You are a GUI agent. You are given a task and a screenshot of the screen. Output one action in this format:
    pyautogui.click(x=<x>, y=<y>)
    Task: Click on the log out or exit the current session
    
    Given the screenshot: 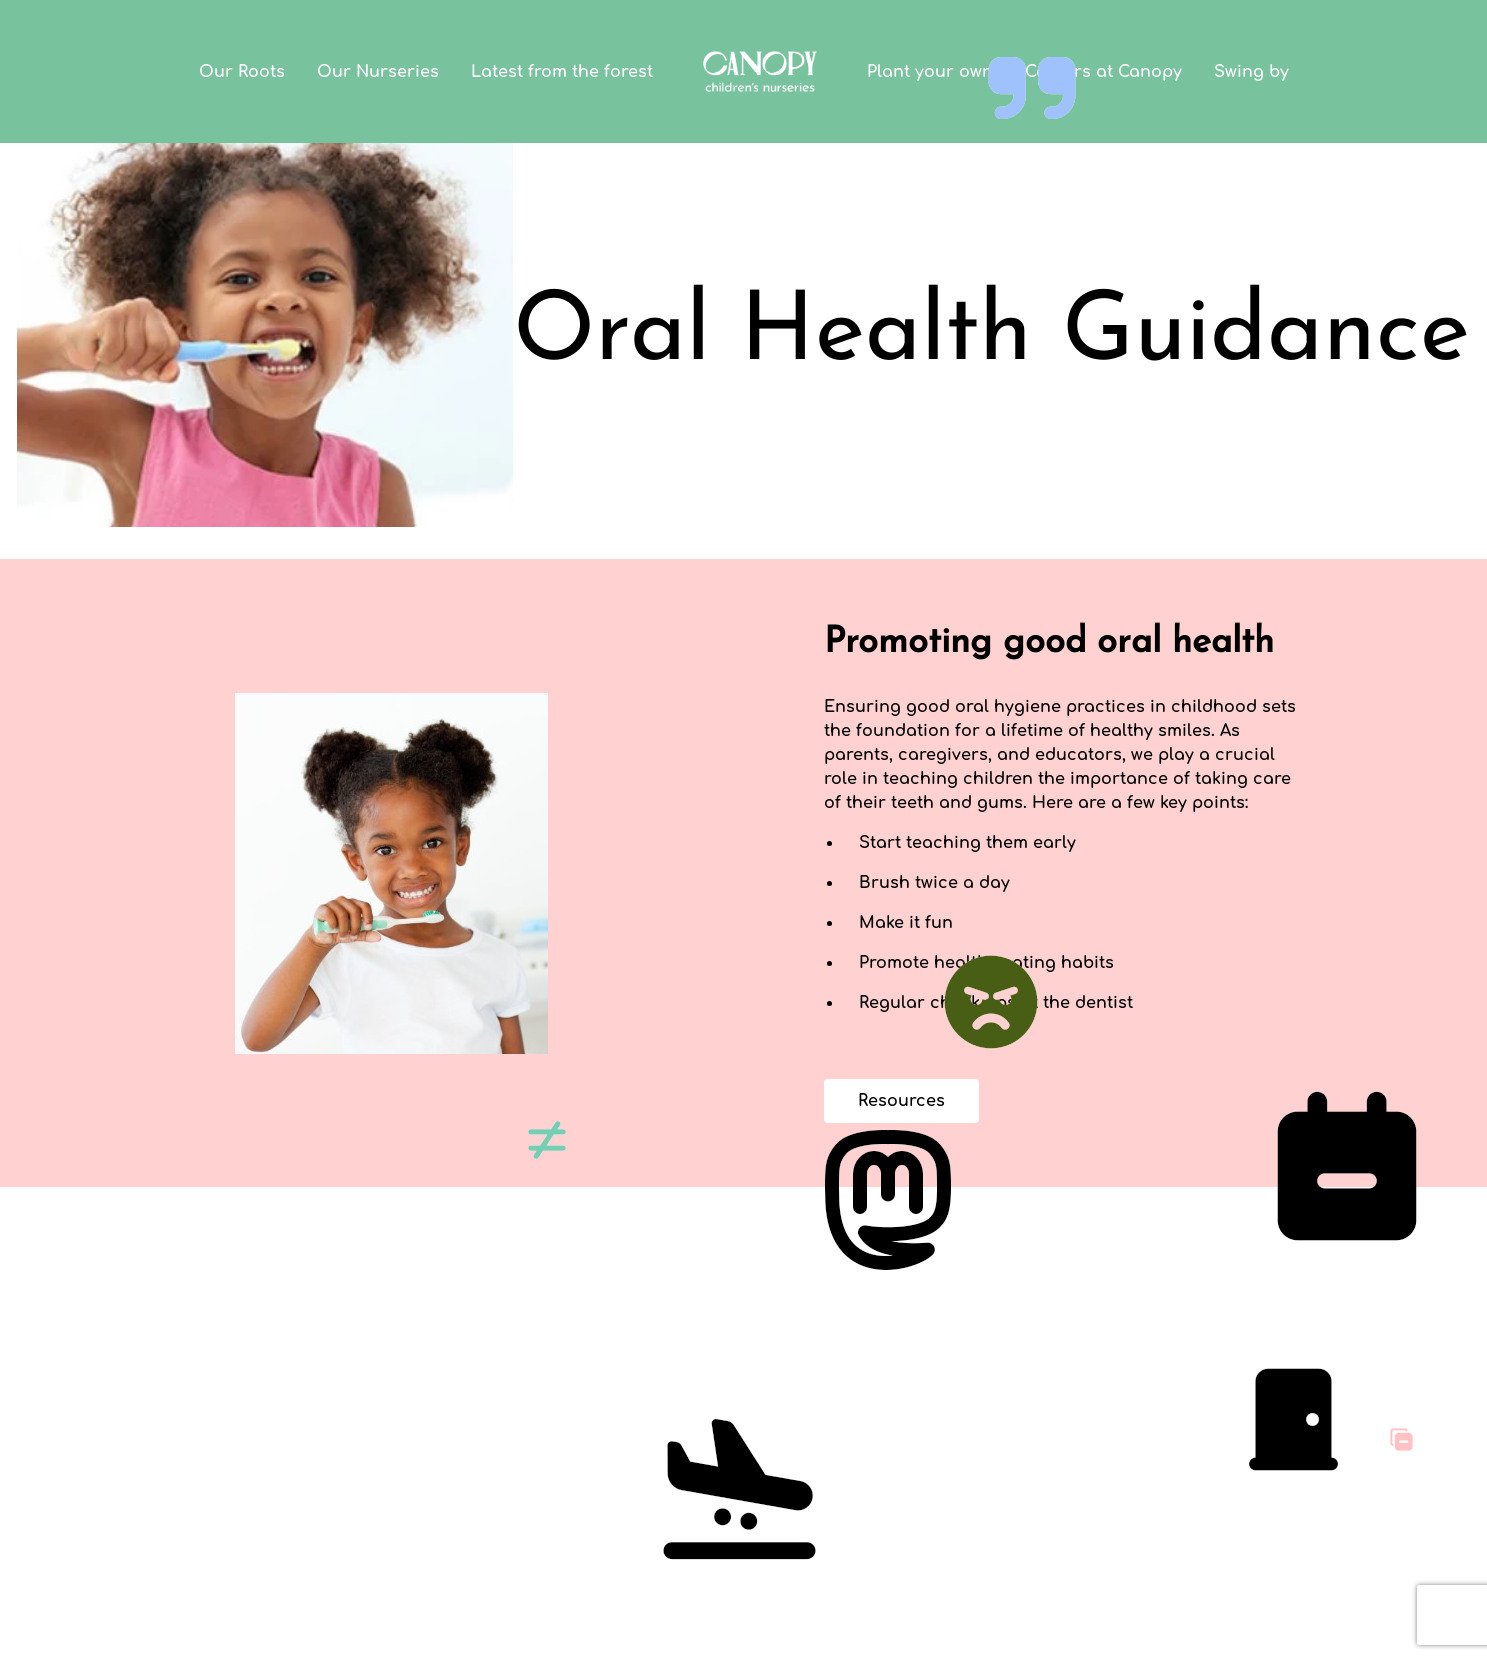 What is the action you would take?
    pyautogui.click(x=1293, y=1419)
    